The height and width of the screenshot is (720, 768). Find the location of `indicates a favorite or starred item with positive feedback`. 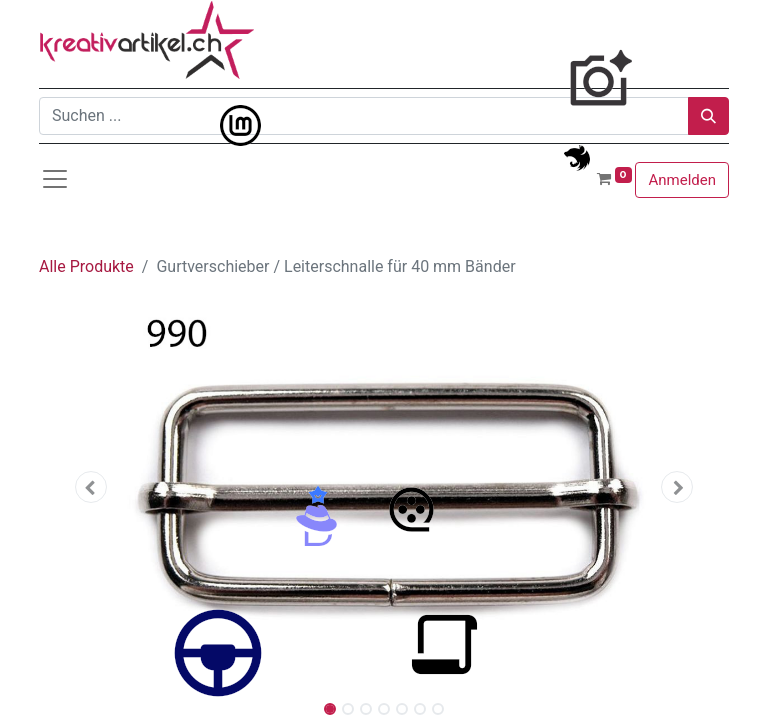

indicates a favorite or starred item with positive feedback is located at coordinates (318, 495).